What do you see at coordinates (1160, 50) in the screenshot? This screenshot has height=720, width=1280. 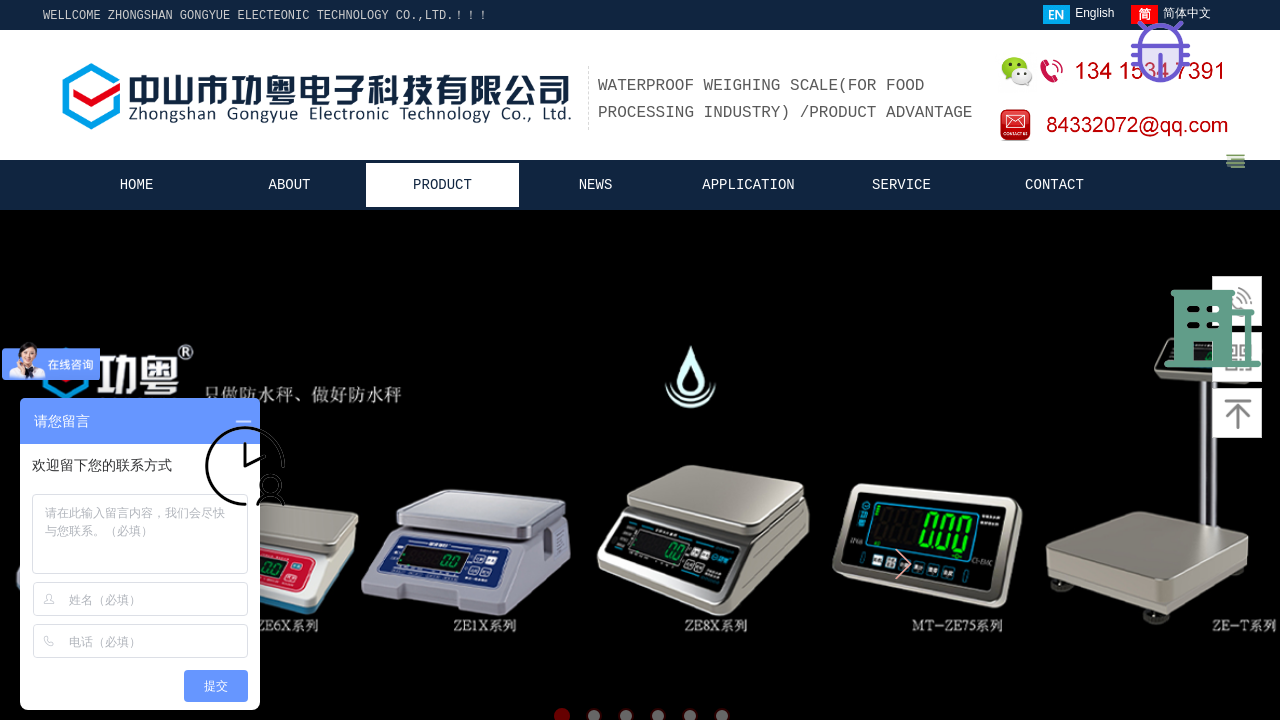 I see `report a bug or issue` at bounding box center [1160, 50].